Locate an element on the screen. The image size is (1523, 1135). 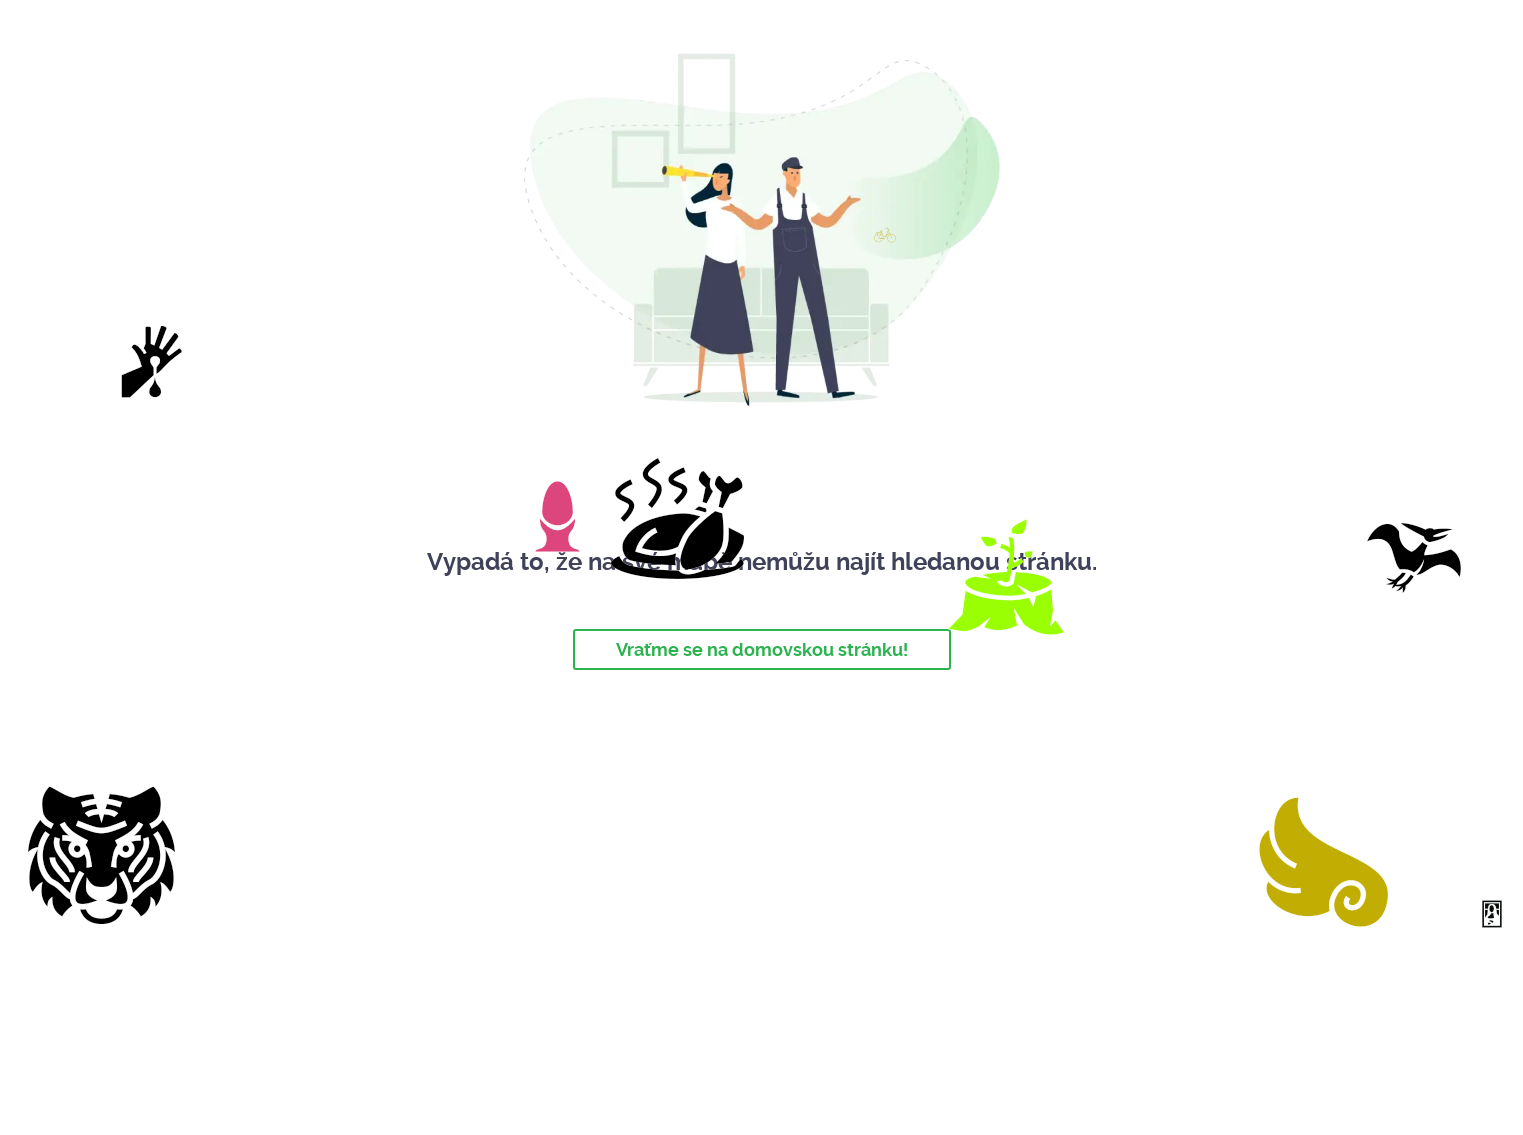
indicates resource regeneration in progress is located at coordinates (1006, 577).